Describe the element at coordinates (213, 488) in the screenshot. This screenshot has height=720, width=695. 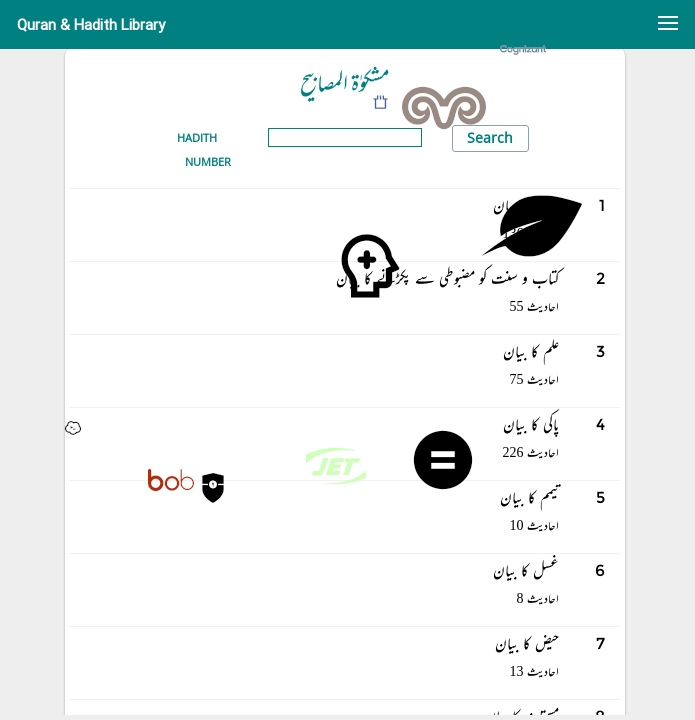
I see `spring security framework logo` at that location.